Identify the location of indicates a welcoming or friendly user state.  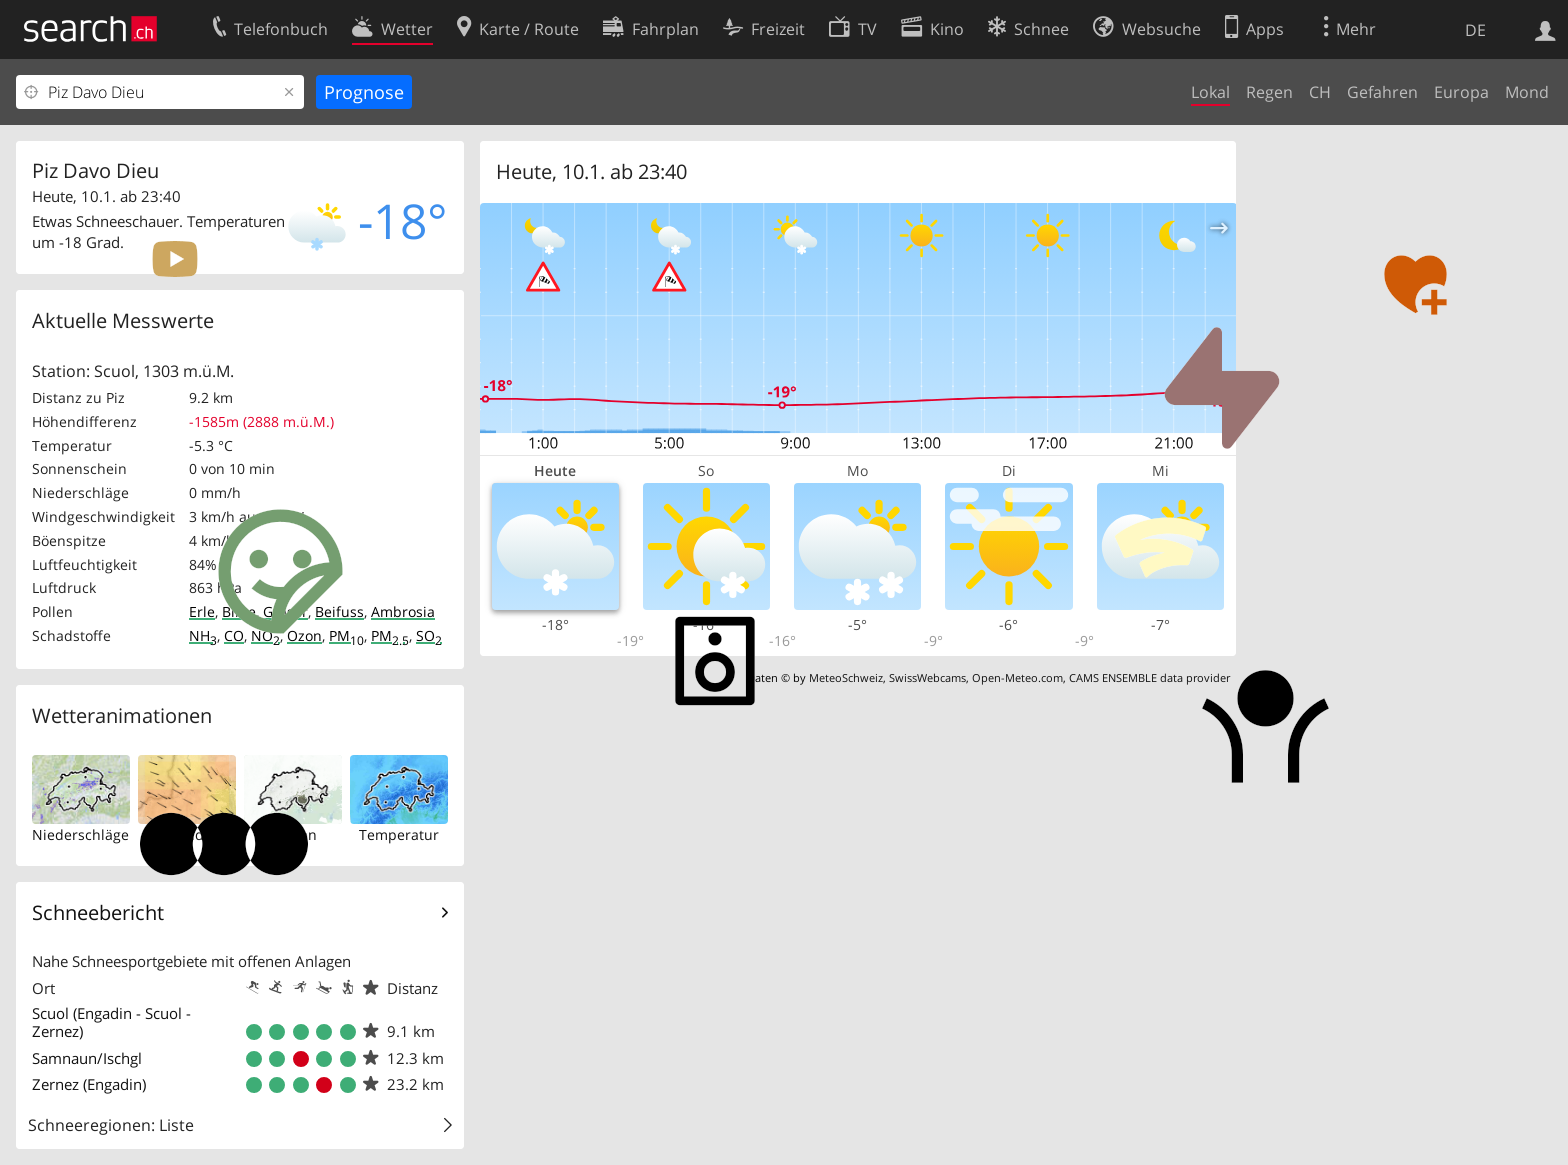
(1265, 726).